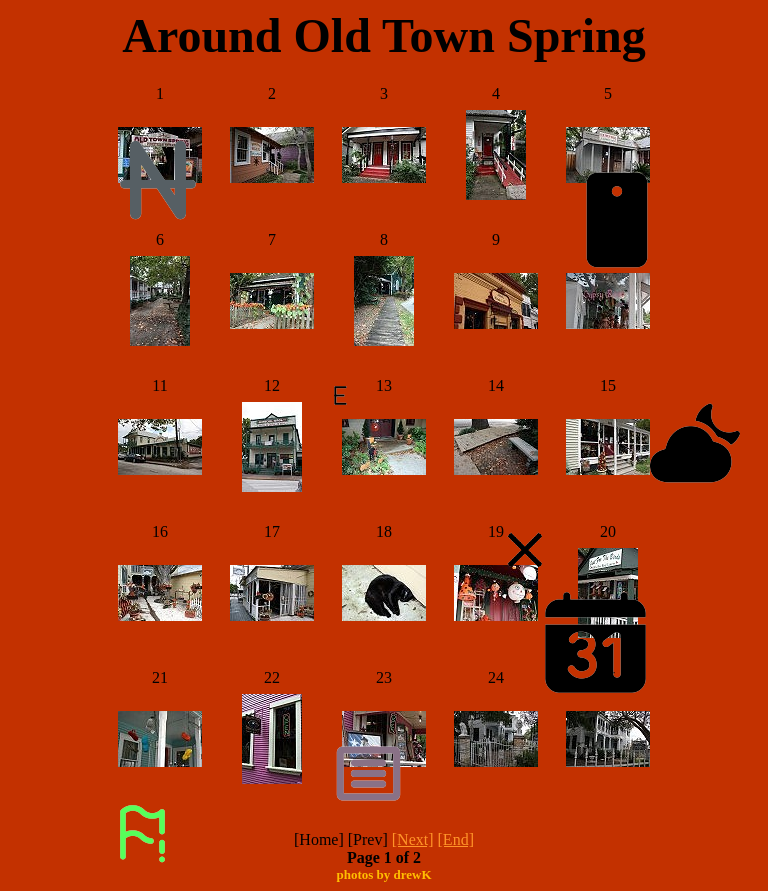  What do you see at coordinates (595, 642) in the screenshot?
I see `view or select a specific date` at bounding box center [595, 642].